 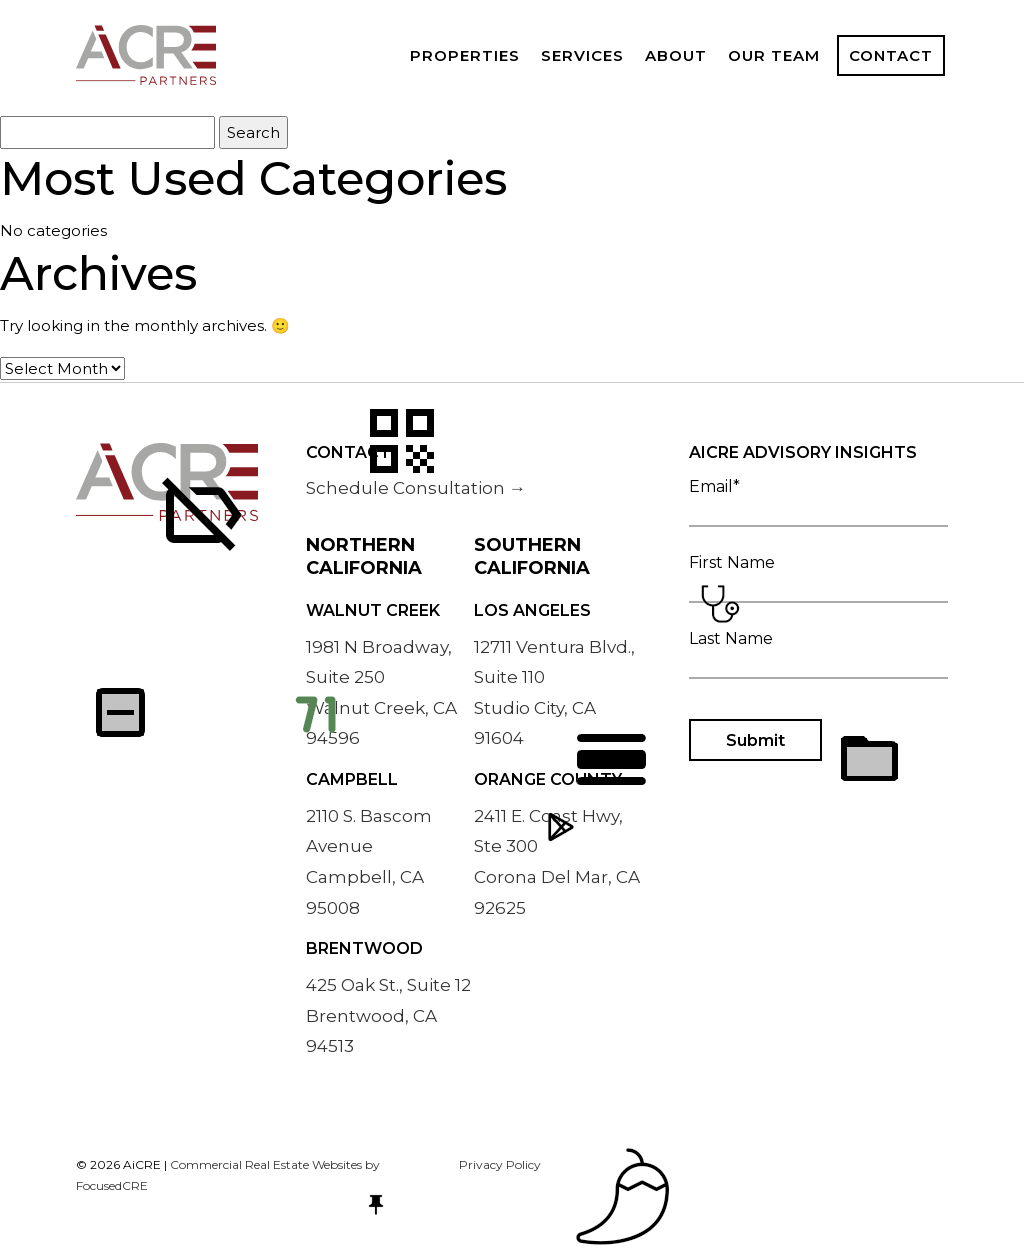 What do you see at coordinates (120, 712) in the screenshot?
I see `indicates partial selection in a group of items` at bounding box center [120, 712].